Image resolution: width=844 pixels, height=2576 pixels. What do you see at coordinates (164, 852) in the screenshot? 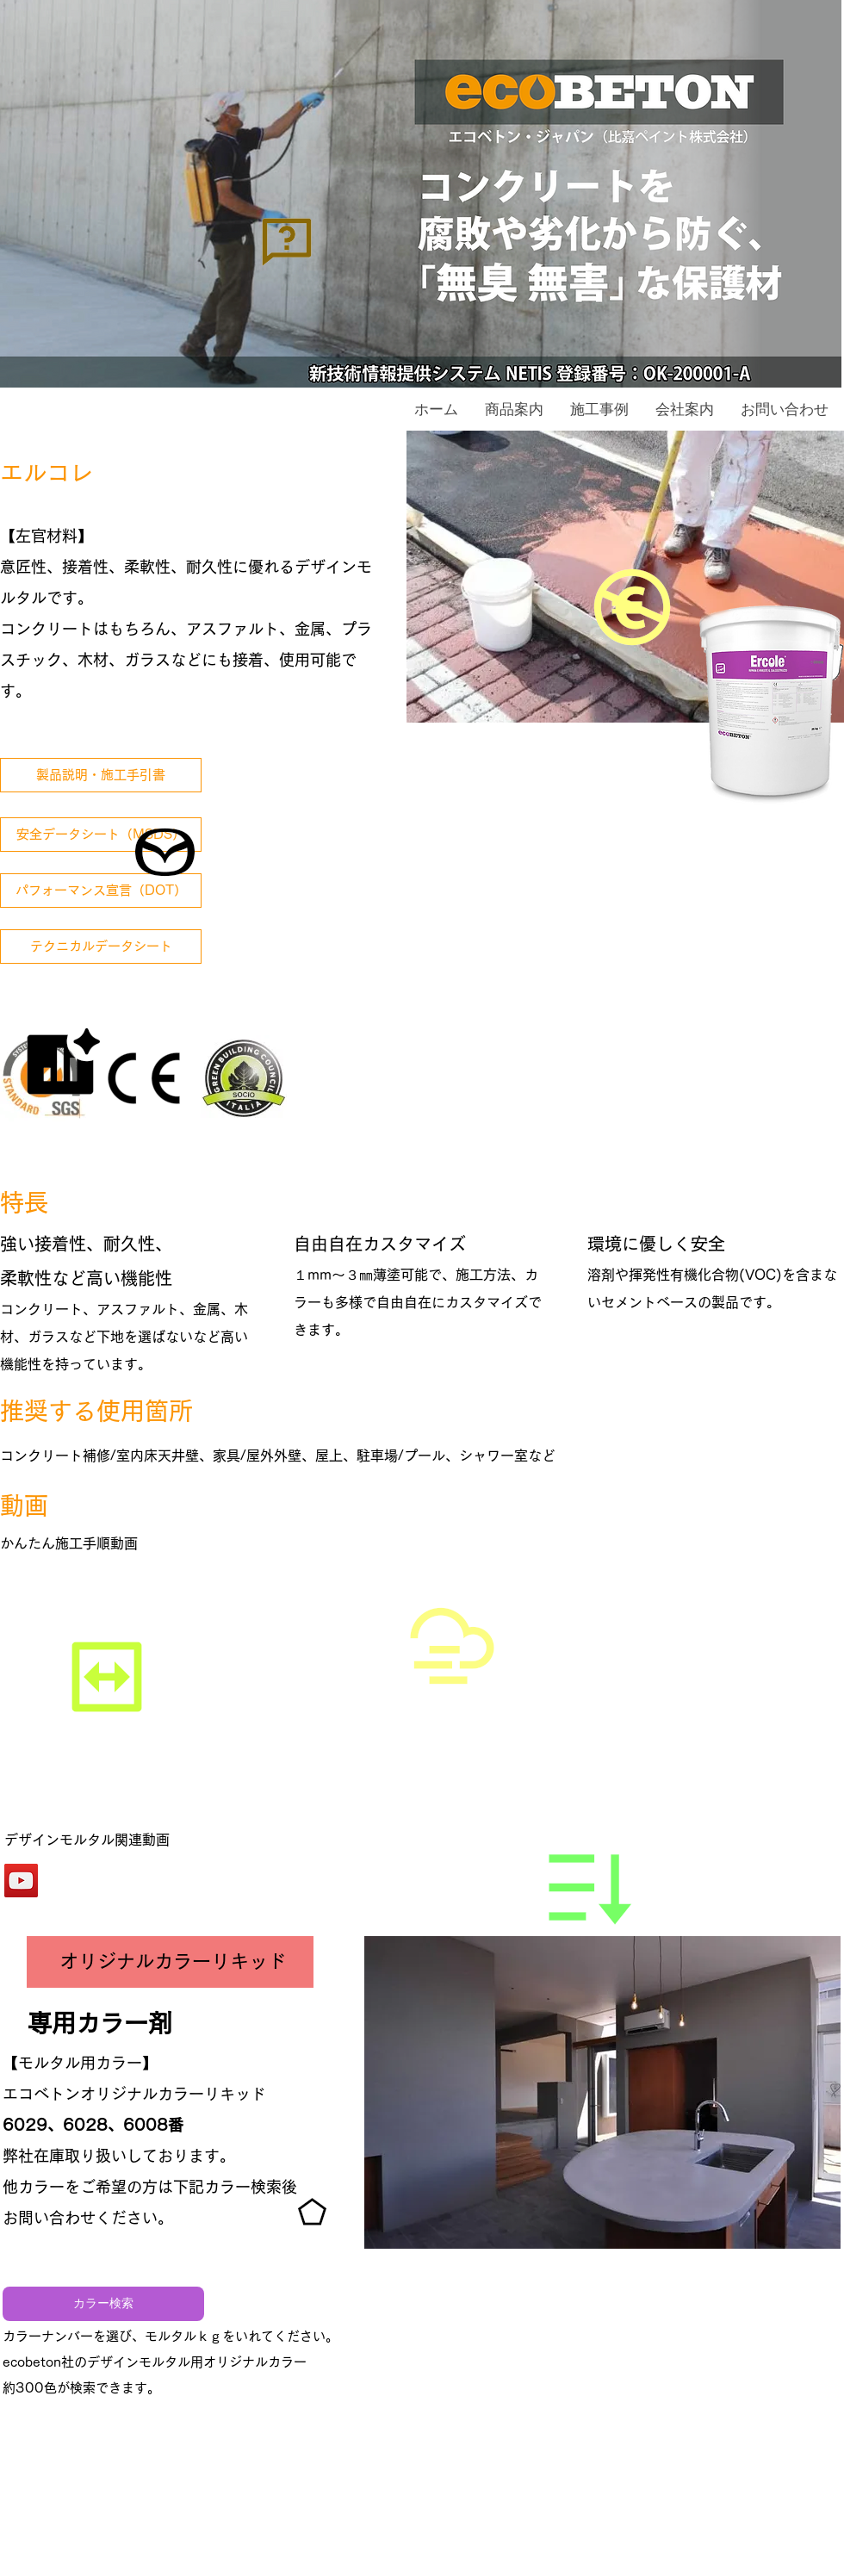
I see `mazda brand logo` at bounding box center [164, 852].